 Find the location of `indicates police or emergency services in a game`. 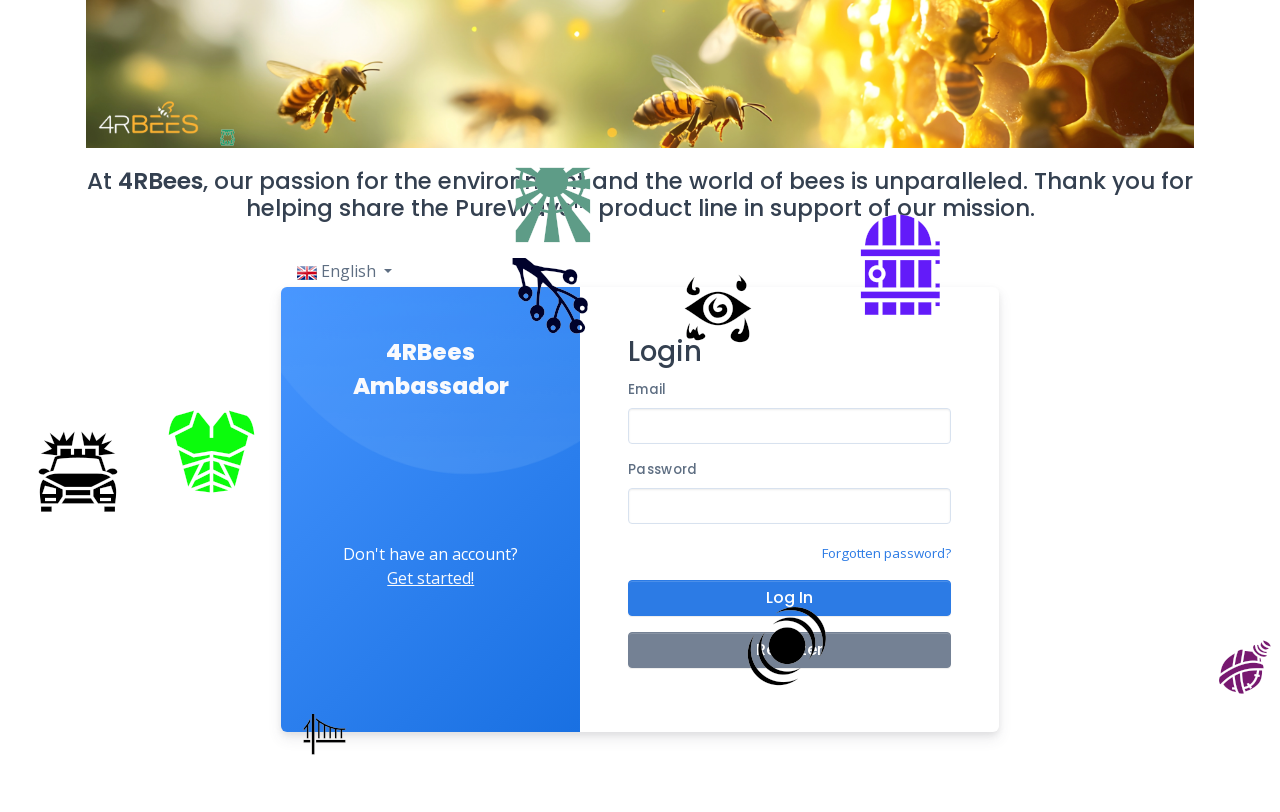

indicates police or emergency services in a game is located at coordinates (78, 472).